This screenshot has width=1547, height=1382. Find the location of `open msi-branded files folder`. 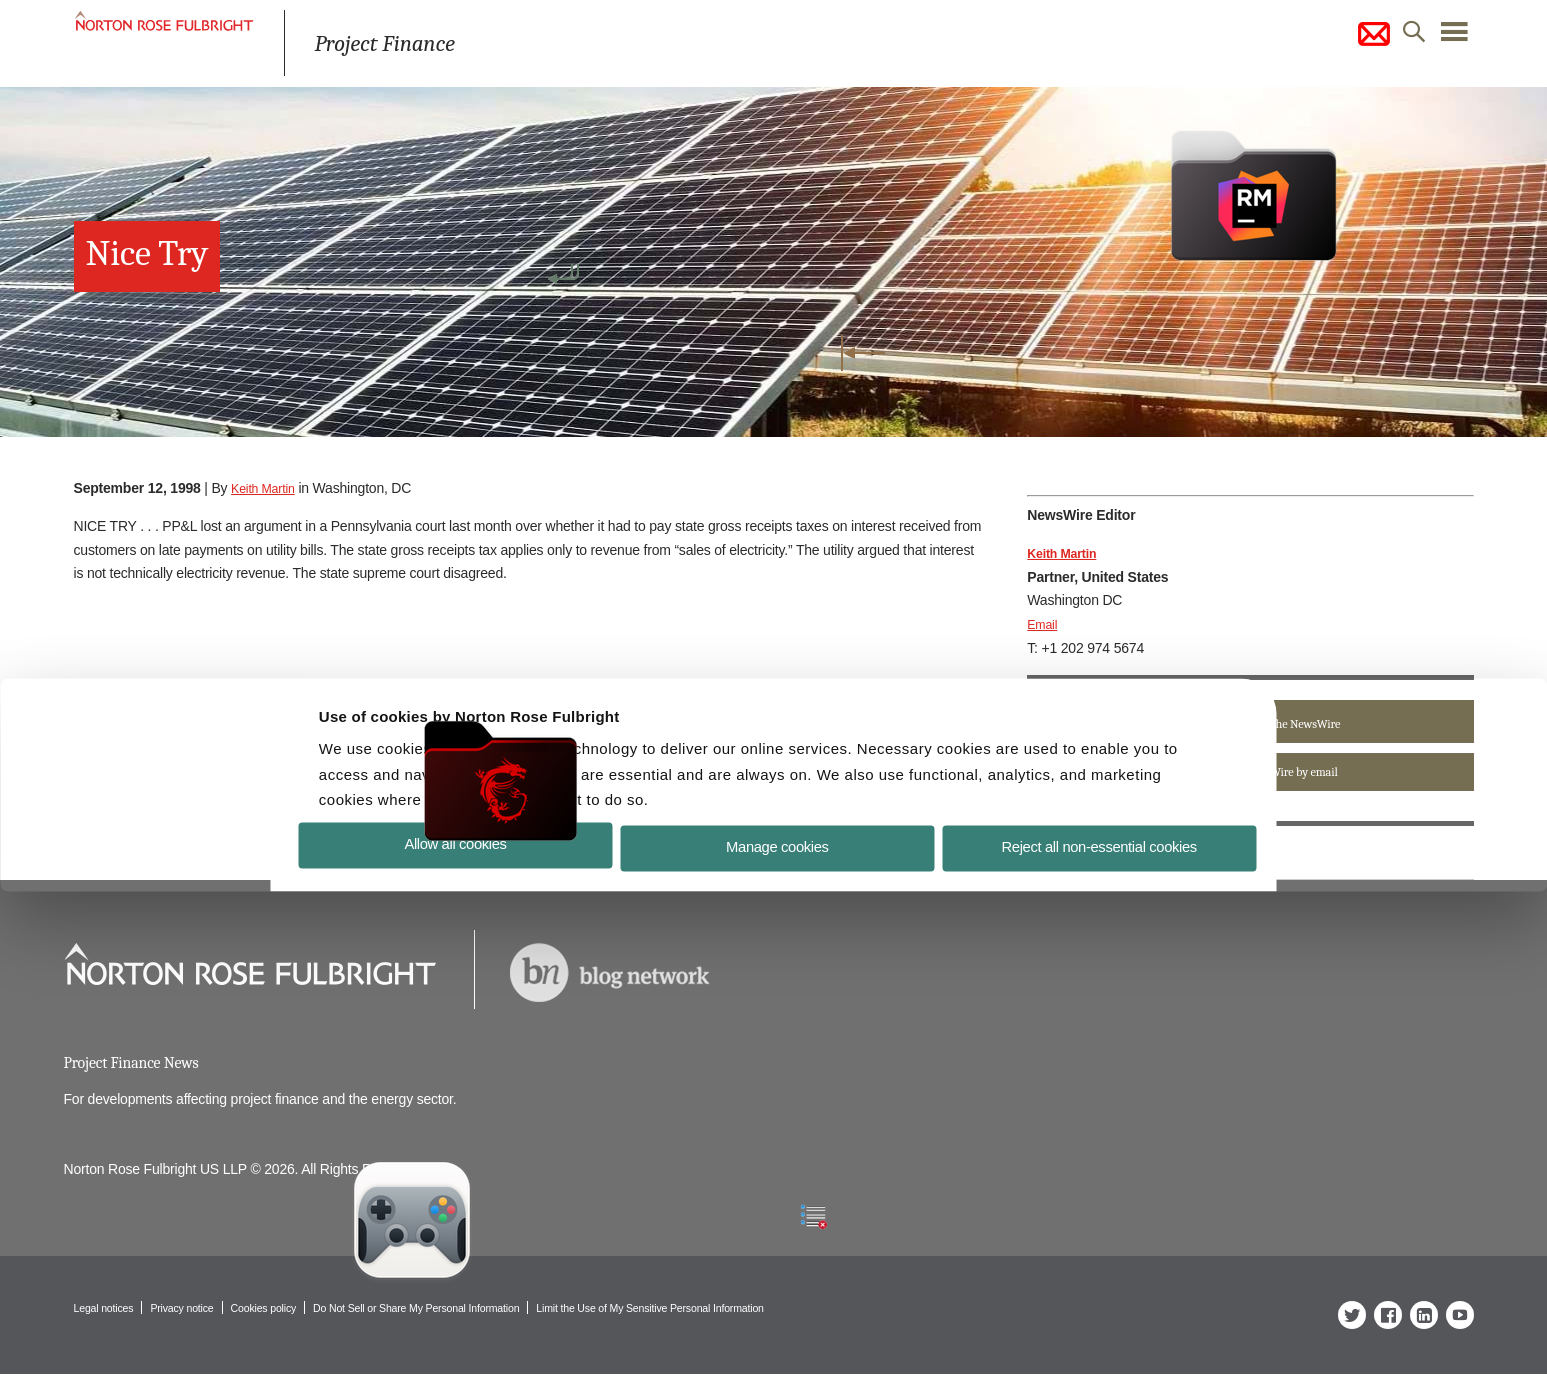

open msi-branded files folder is located at coordinates (500, 785).